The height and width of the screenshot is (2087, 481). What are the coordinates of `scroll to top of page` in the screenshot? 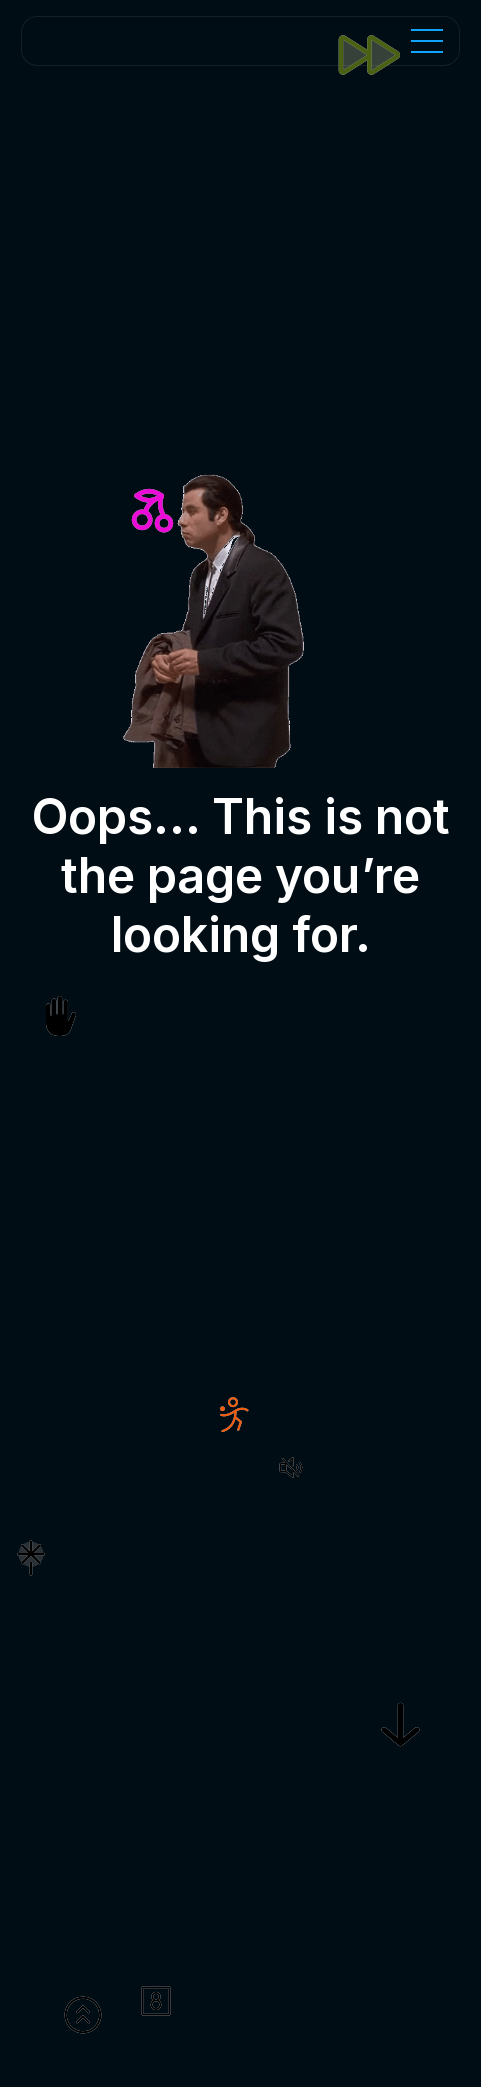 It's located at (83, 2015).